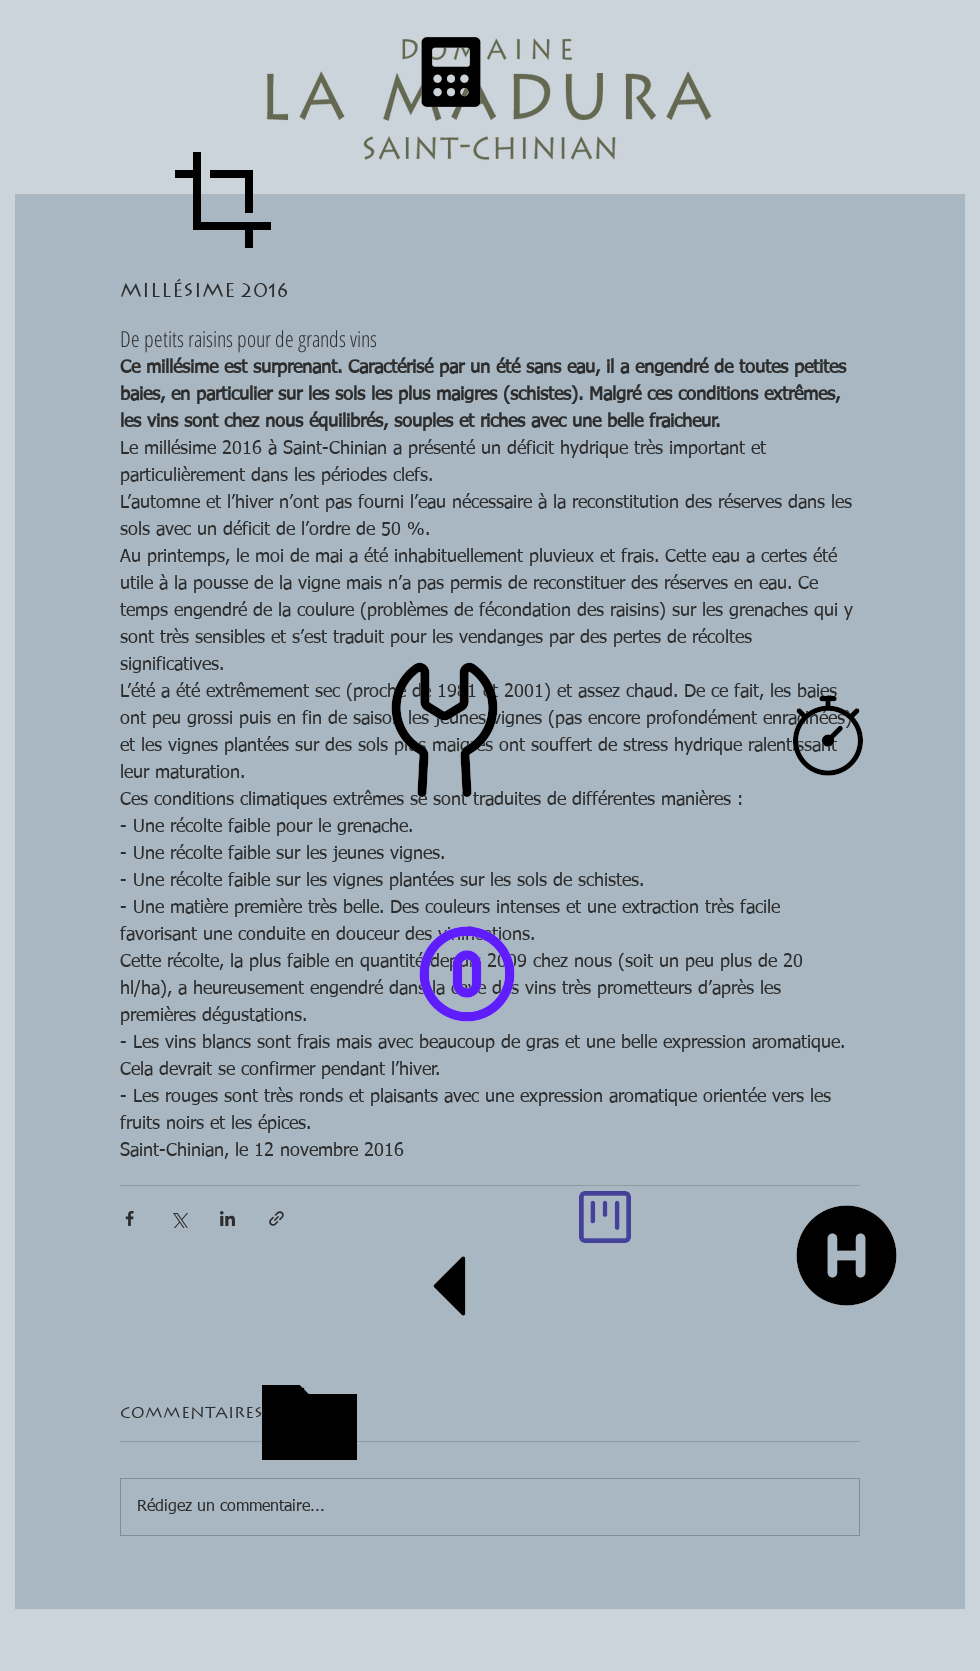 Image resolution: width=980 pixels, height=1671 pixels. Describe the element at coordinates (449, 1286) in the screenshot. I see `navigate back to the previous screen` at that location.